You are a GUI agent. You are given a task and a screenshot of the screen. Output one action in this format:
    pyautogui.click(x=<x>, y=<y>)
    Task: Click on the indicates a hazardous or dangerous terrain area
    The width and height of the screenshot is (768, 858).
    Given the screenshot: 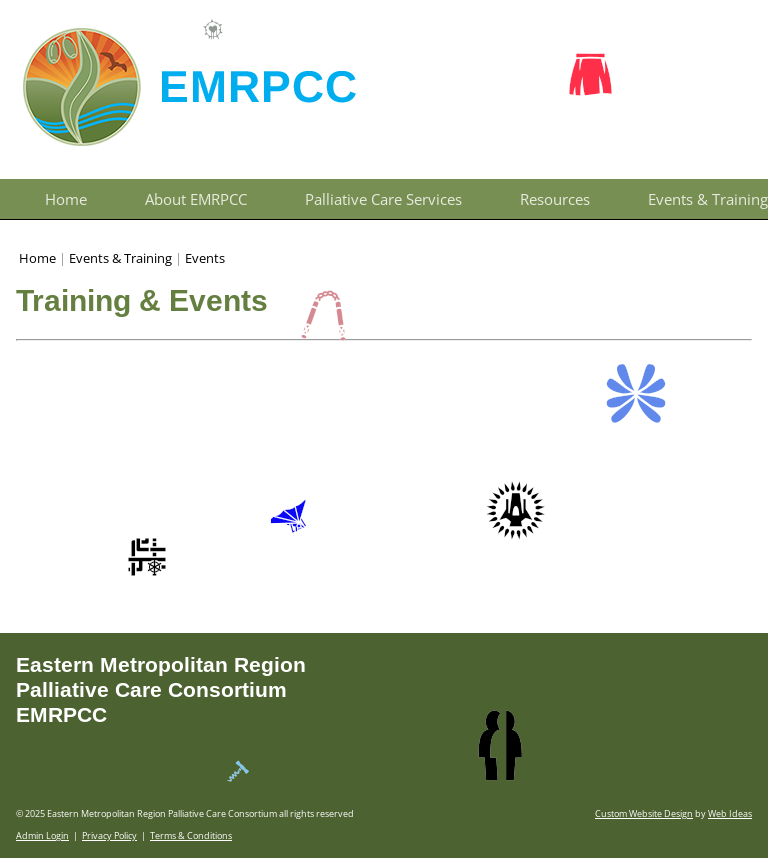 What is the action you would take?
    pyautogui.click(x=515, y=510)
    